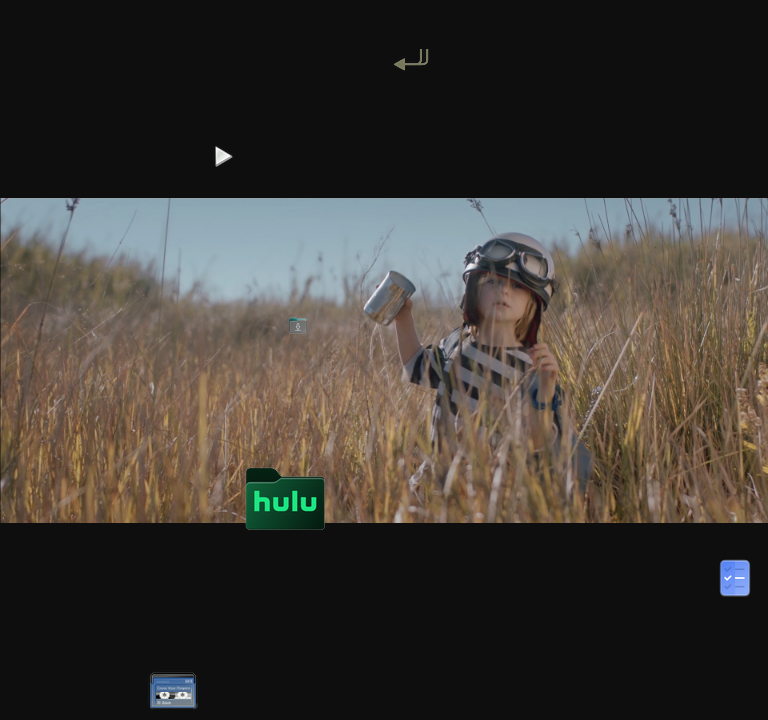  Describe the element at coordinates (410, 59) in the screenshot. I see `reply to all recipients of an email` at that location.